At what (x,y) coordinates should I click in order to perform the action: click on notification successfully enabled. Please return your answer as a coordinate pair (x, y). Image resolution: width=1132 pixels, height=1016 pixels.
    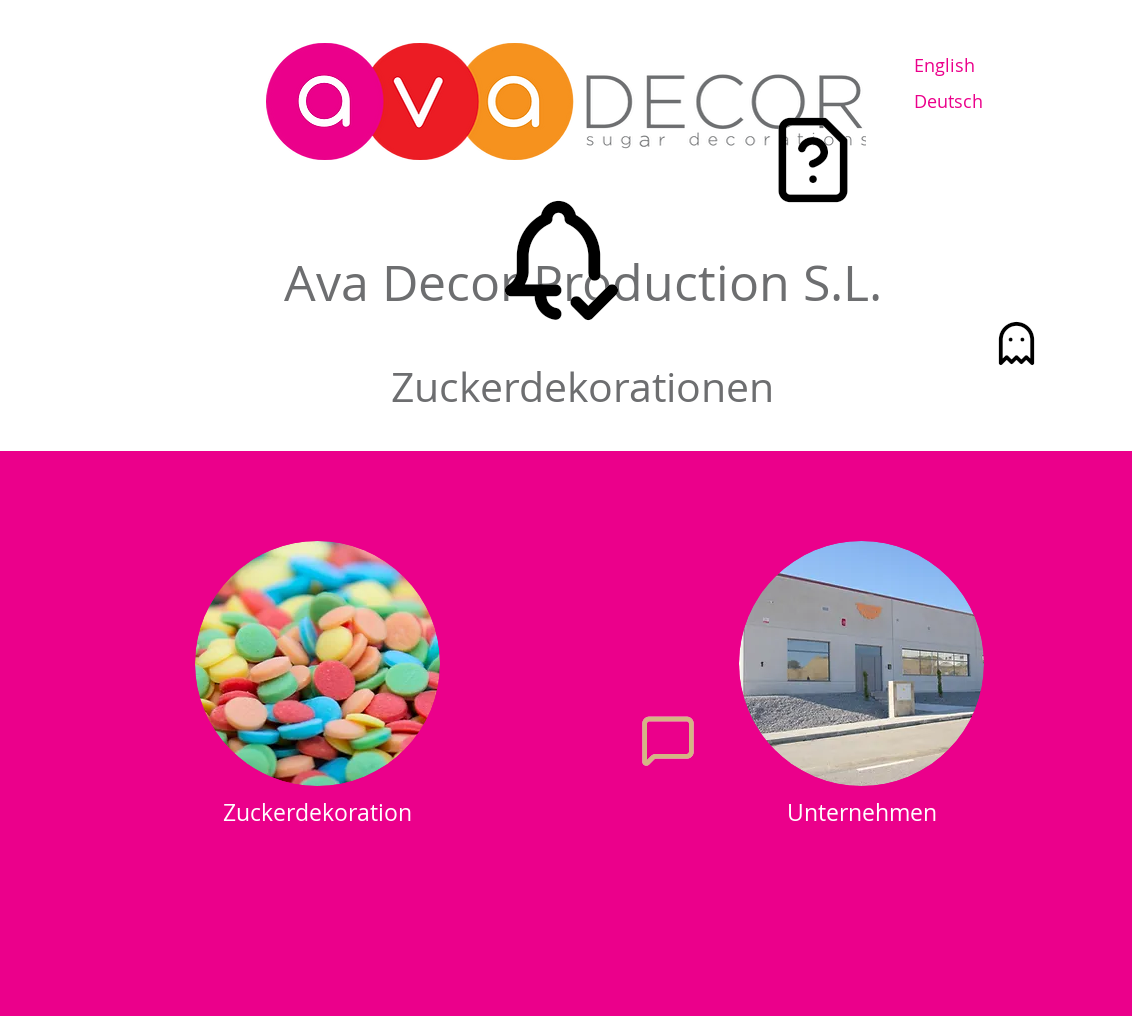
    Looking at the image, I should click on (558, 260).